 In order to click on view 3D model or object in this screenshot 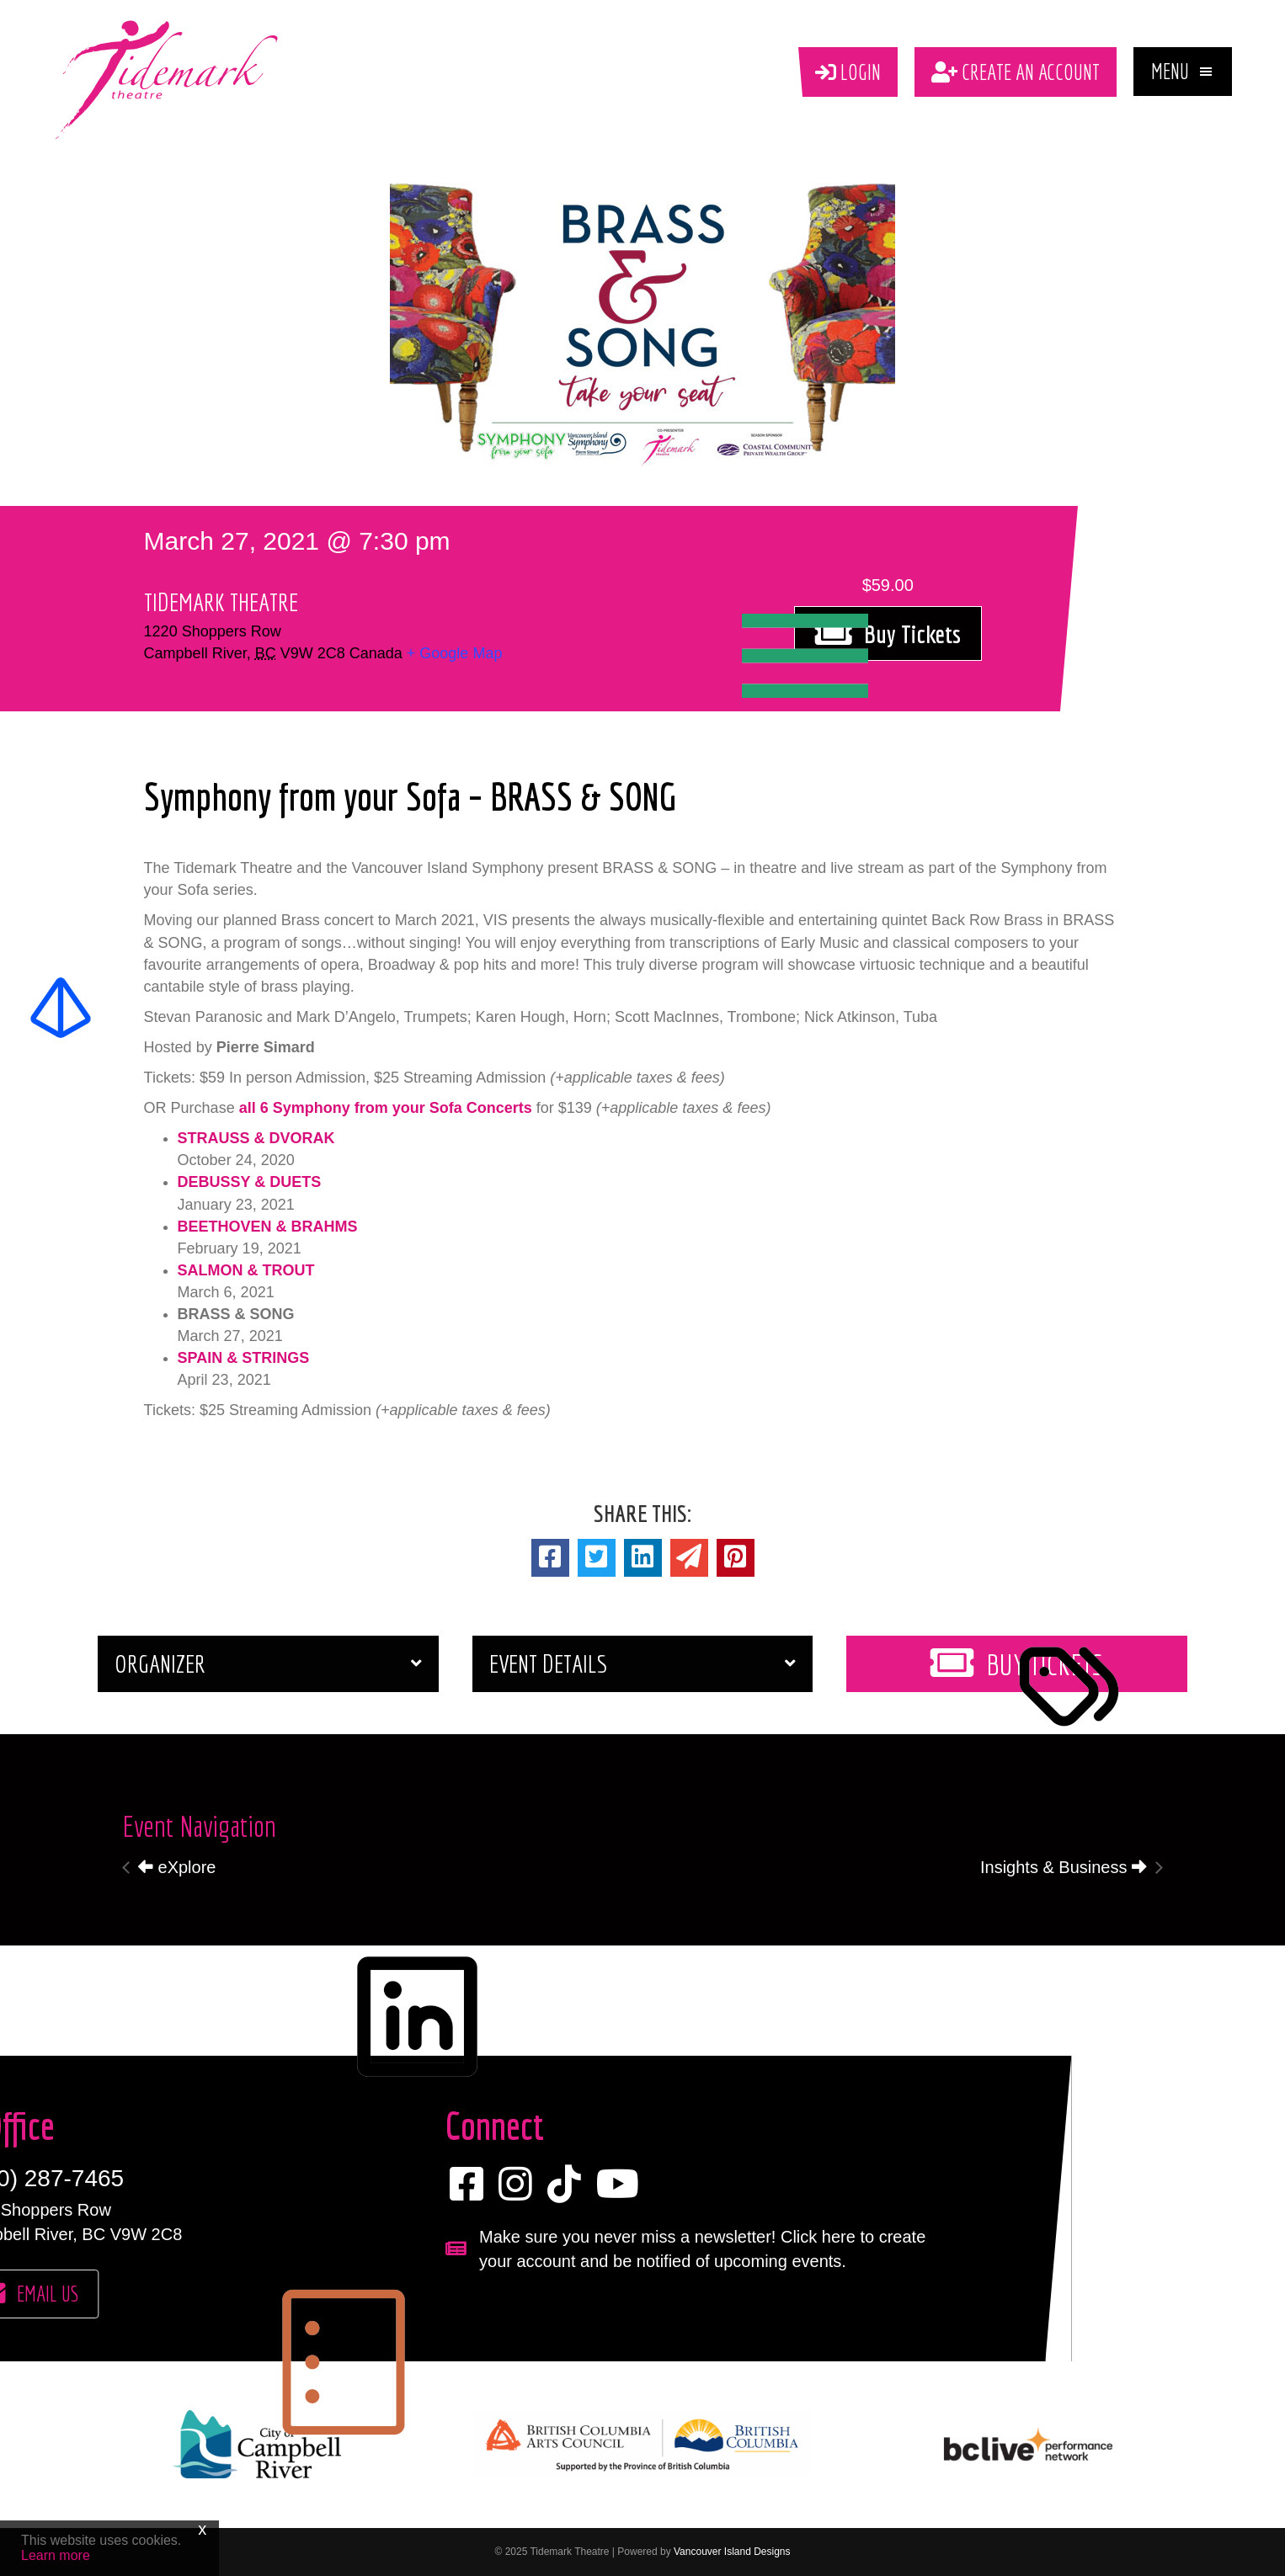, I will do `click(61, 1008)`.